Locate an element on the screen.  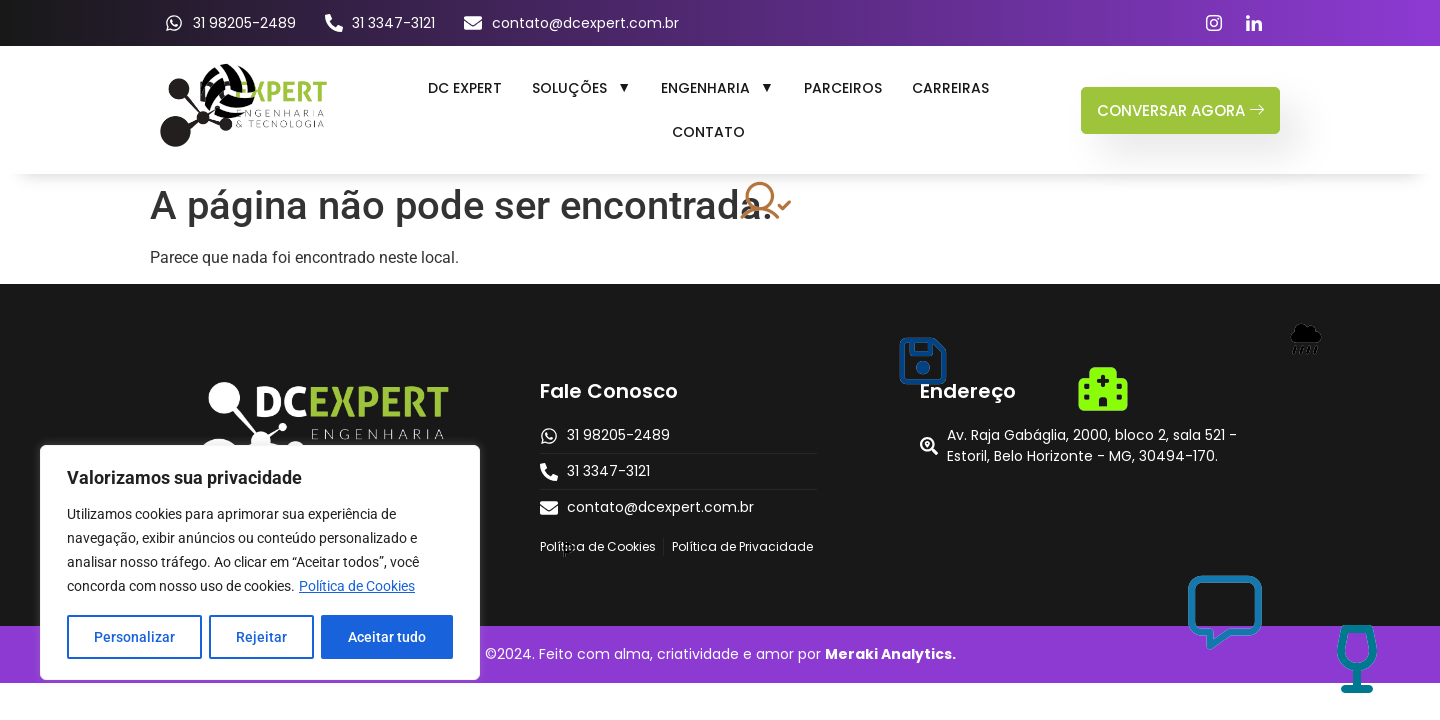
browse wine or beverage options is located at coordinates (1357, 657).